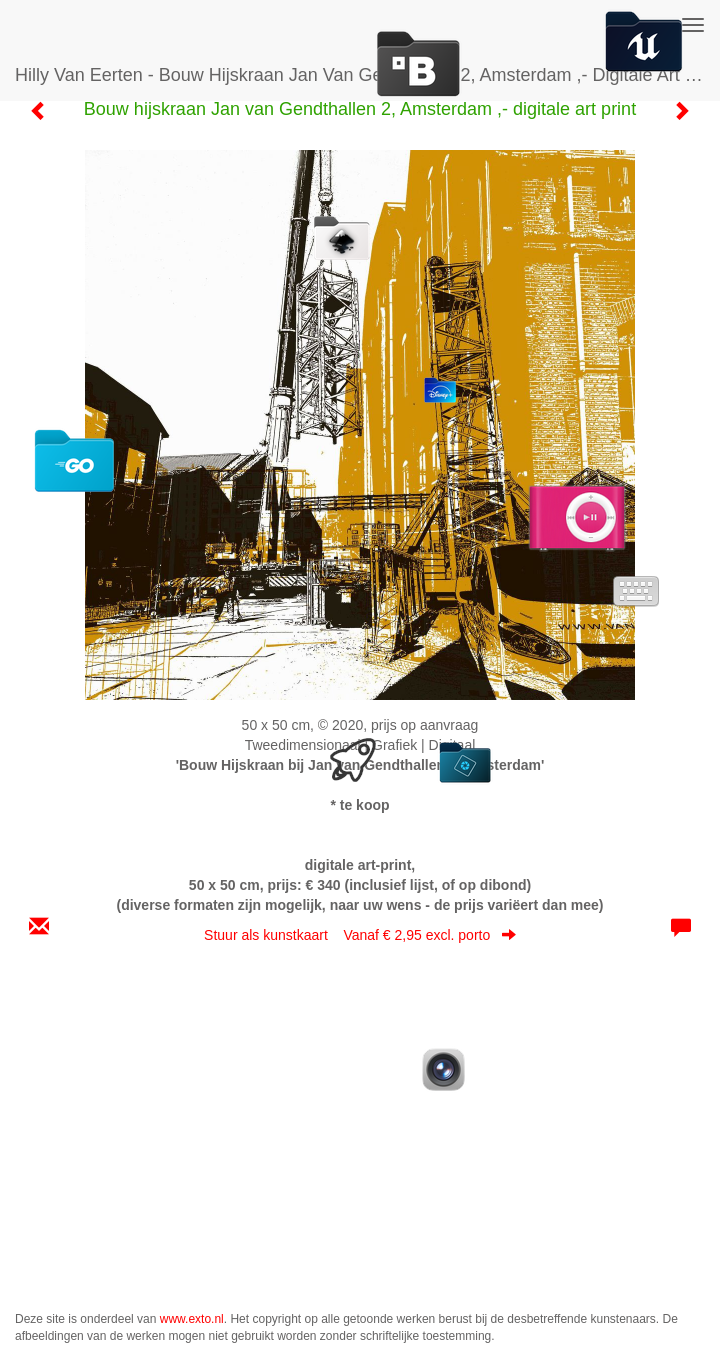 Image resolution: width=720 pixels, height=1360 pixels. I want to click on open folder containing Go language projects, so click(74, 463).